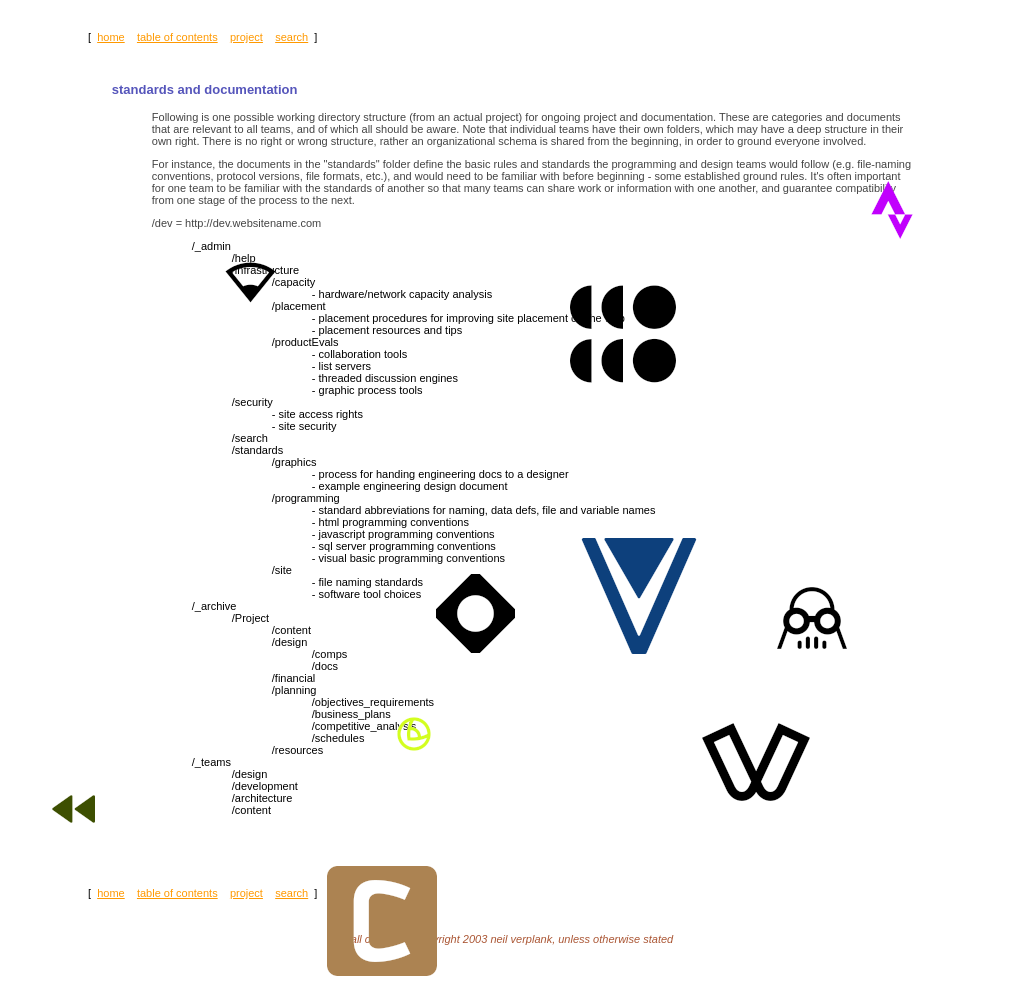 This screenshot has width=1024, height=1002. I want to click on celery task queue library logo, so click(382, 921).